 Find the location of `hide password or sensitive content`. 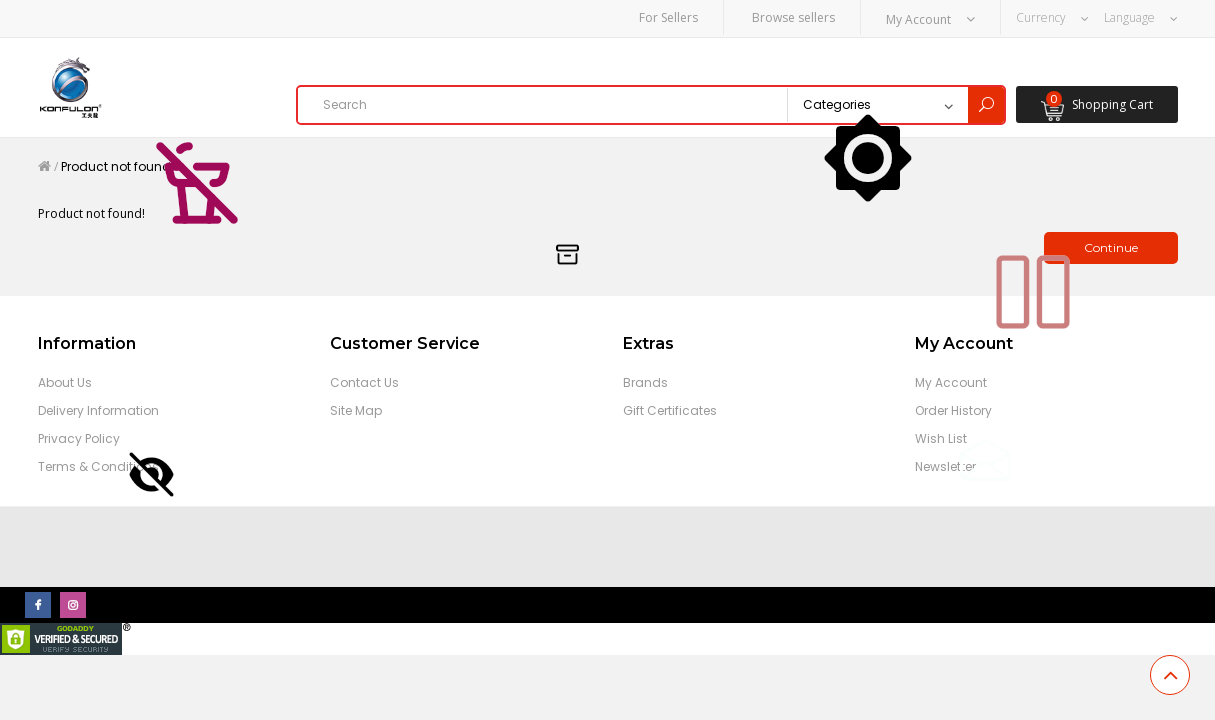

hide password or sensitive content is located at coordinates (151, 474).